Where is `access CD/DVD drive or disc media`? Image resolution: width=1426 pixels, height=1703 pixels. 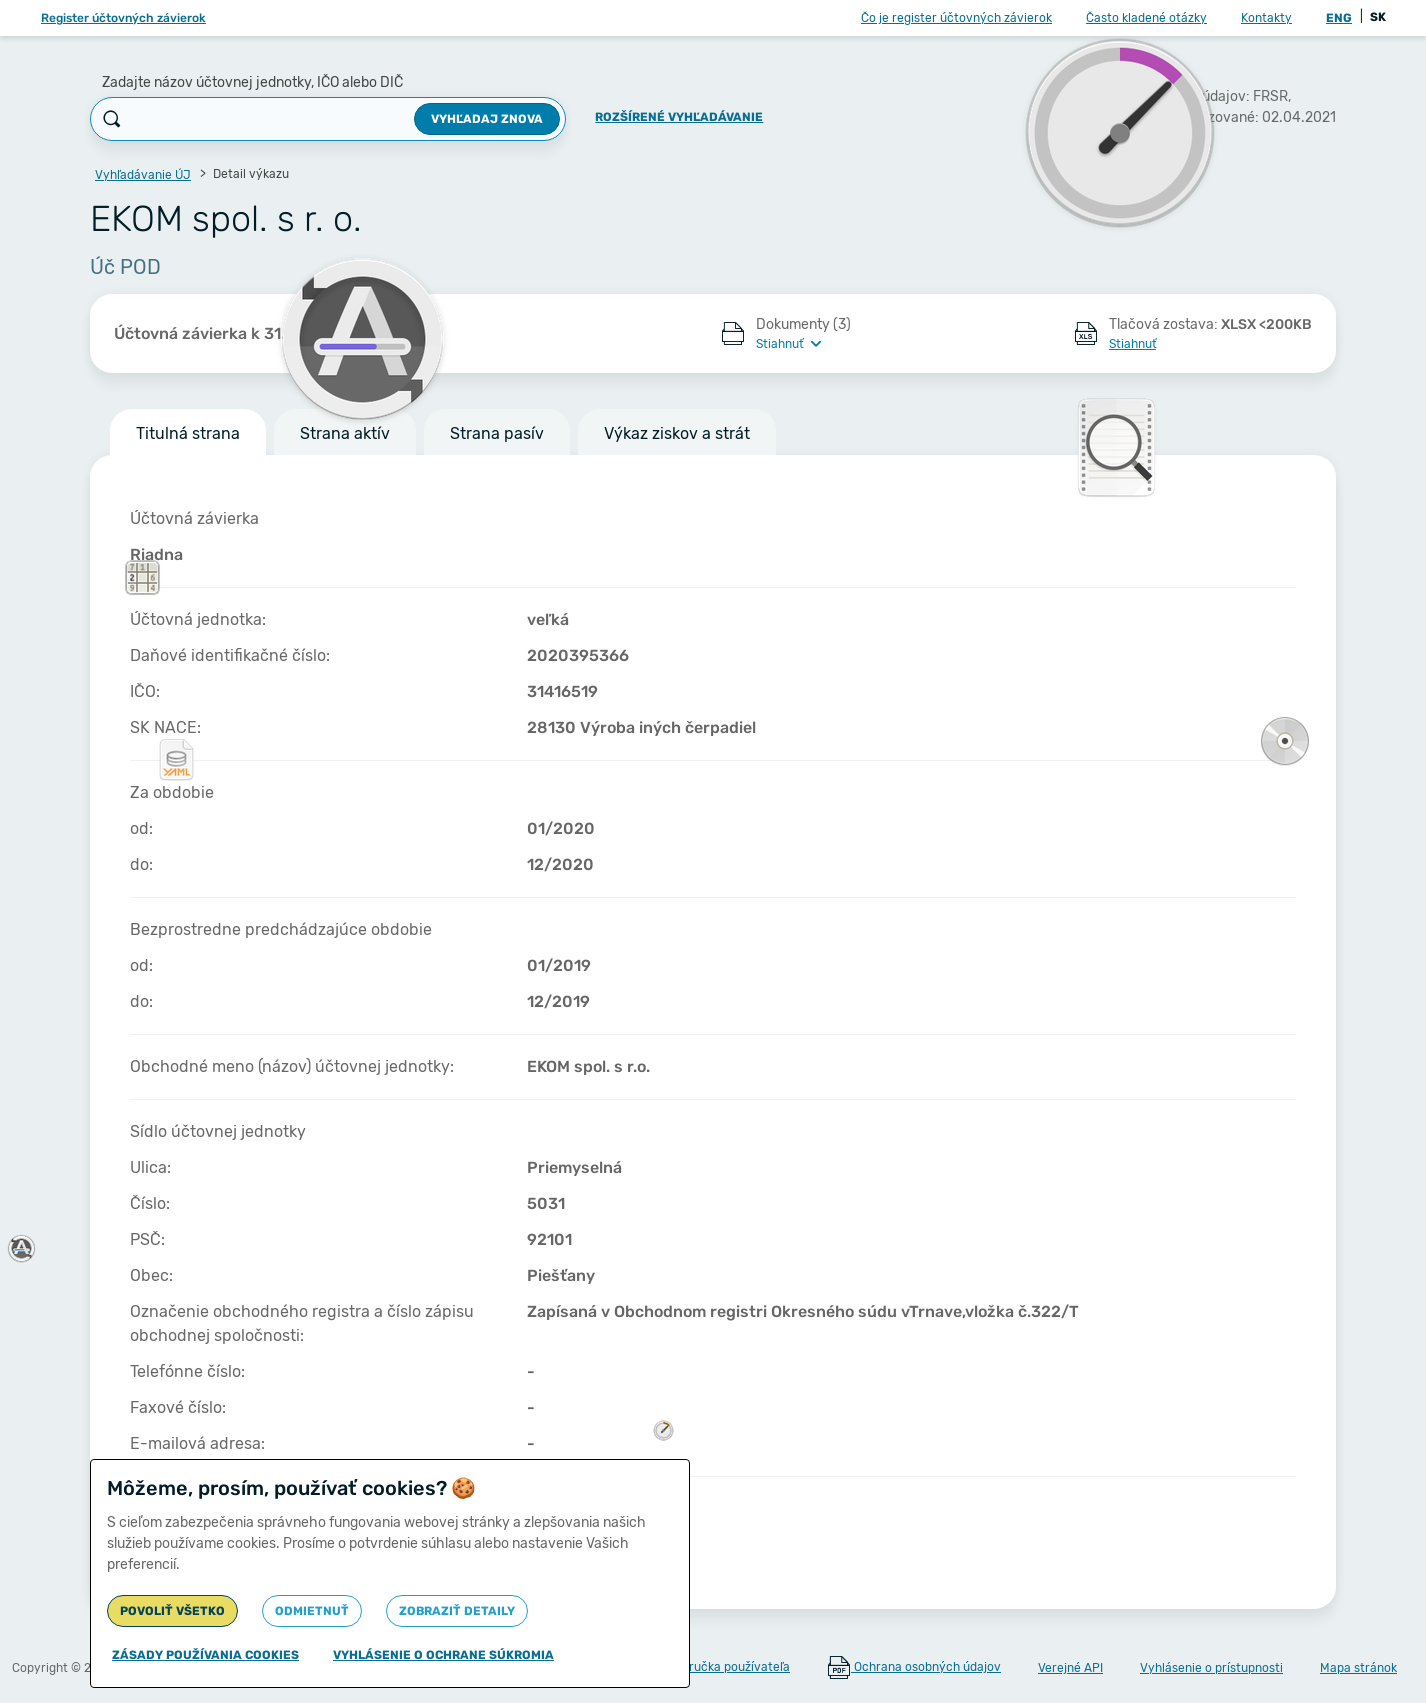 access CD/DVD drive or disc media is located at coordinates (1285, 741).